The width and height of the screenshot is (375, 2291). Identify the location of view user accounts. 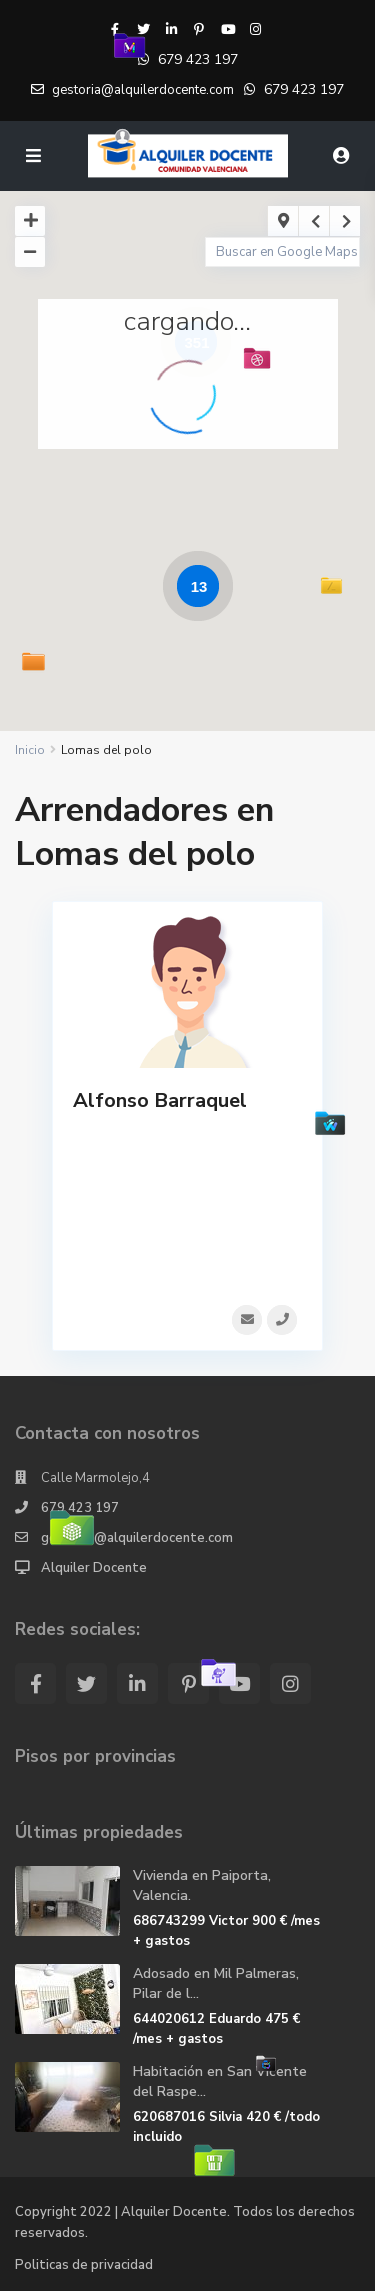
(122, 136).